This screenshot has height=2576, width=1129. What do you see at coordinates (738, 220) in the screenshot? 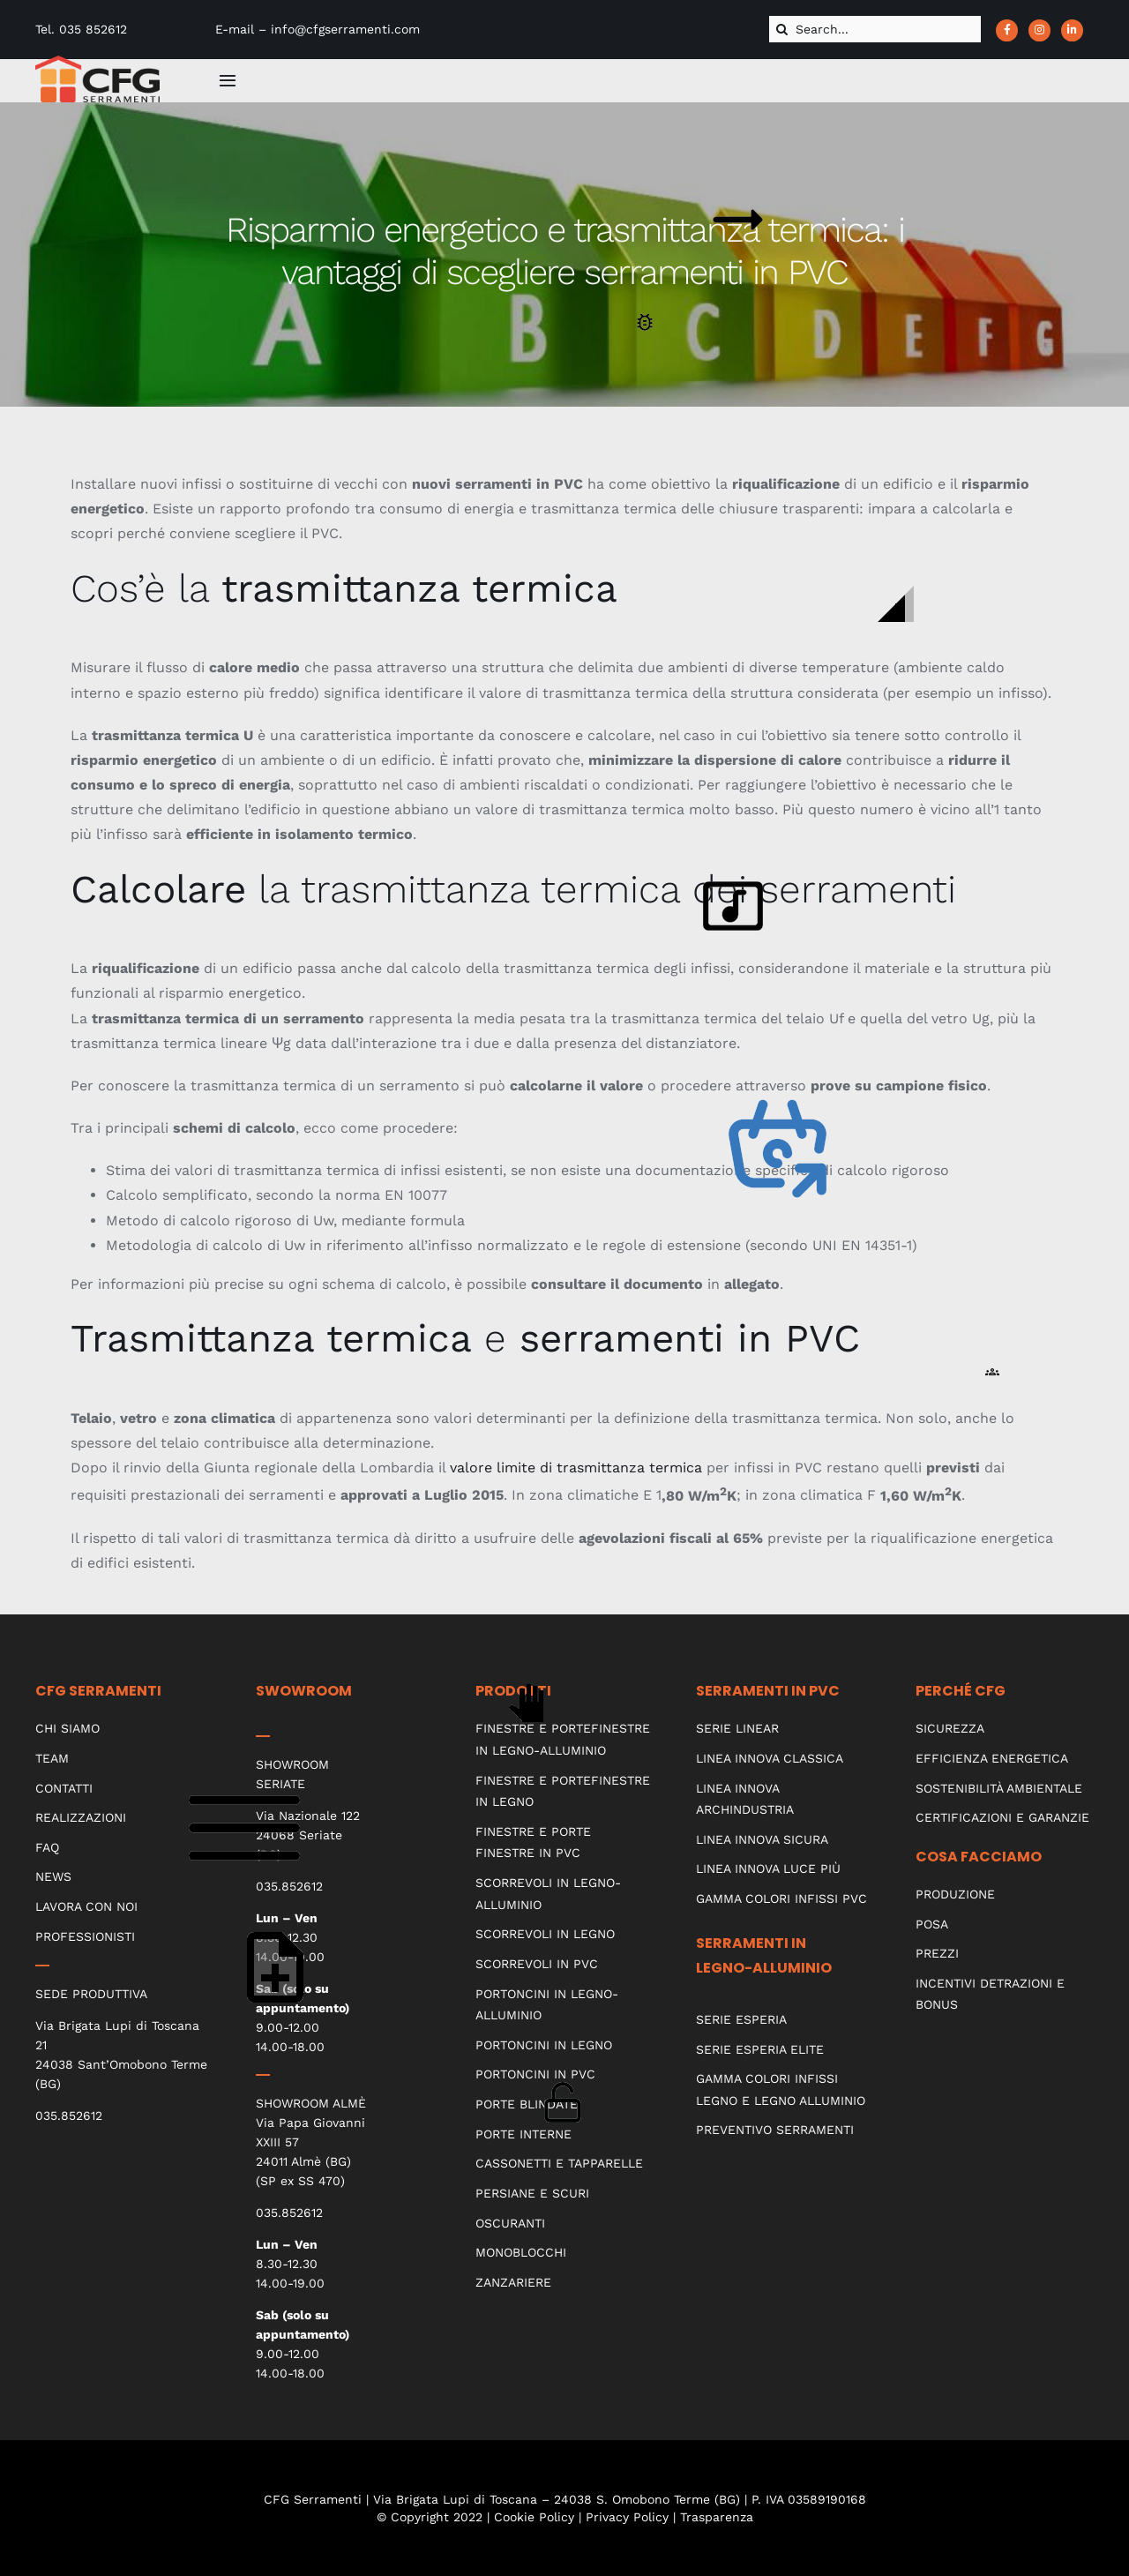
I see `navigate to the next item or screen` at bounding box center [738, 220].